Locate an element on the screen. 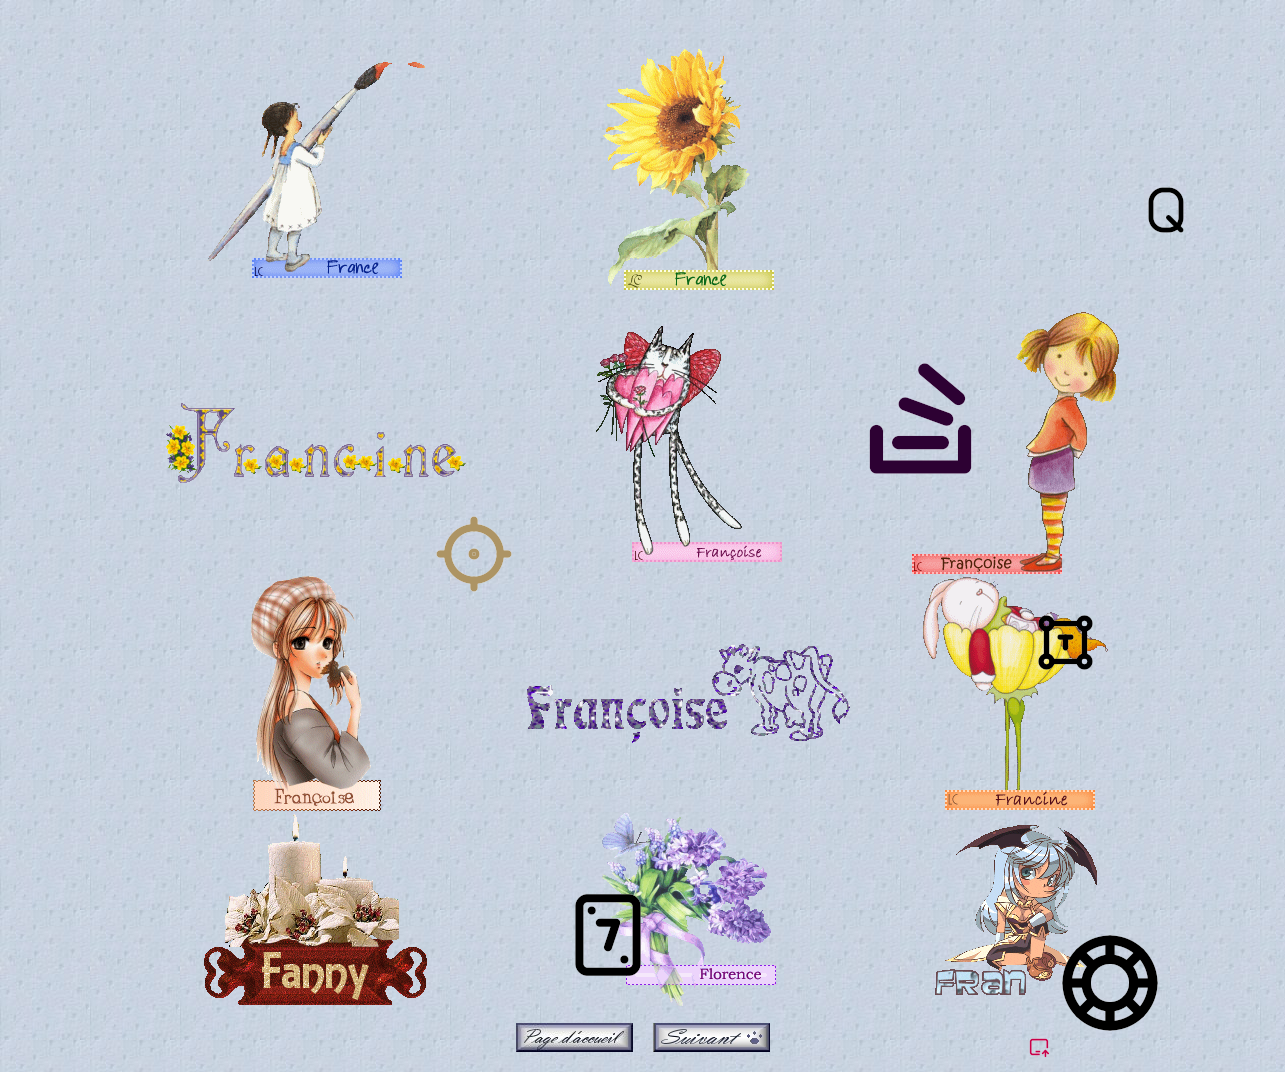  represents the letter Q in alphabetical navigation is located at coordinates (1166, 210).